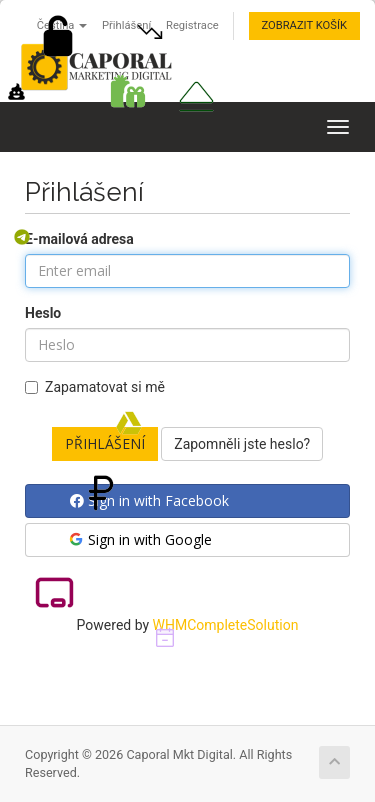  What do you see at coordinates (58, 37) in the screenshot?
I see `unlock this item or feature` at bounding box center [58, 37].